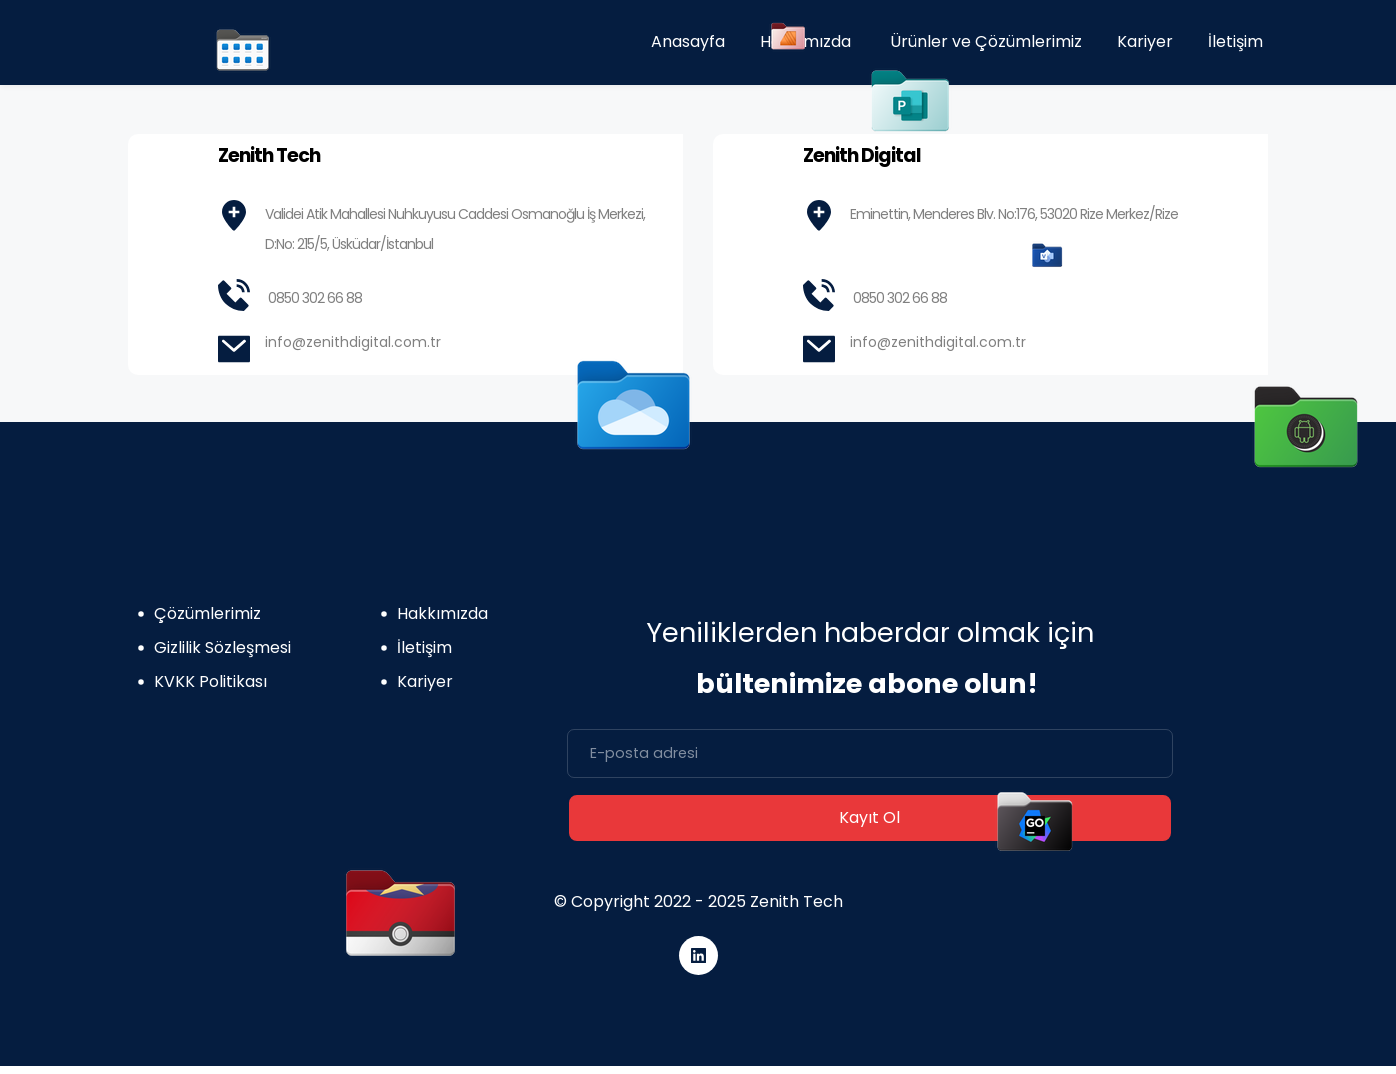 The height and width of the screenshot is (1074, 1396). I want to click on folder containing GoLand IDE projects, so click(1034, 823).